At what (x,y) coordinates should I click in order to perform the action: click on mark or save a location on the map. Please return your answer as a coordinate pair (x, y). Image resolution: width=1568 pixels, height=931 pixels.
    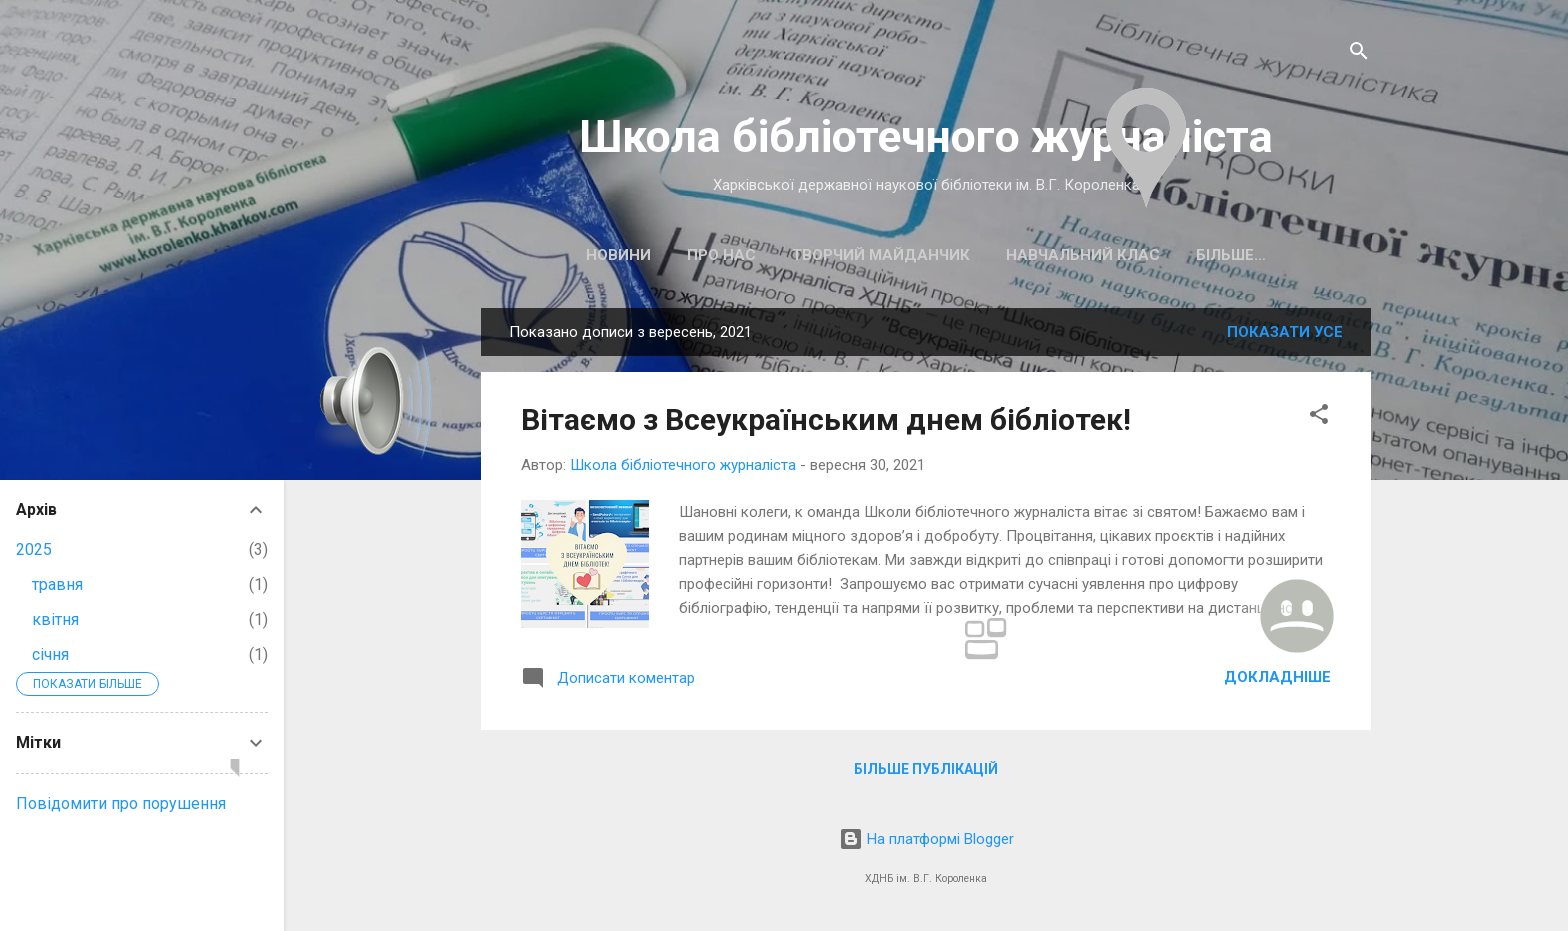
    Looking at the image, I should click on (1146, 152).